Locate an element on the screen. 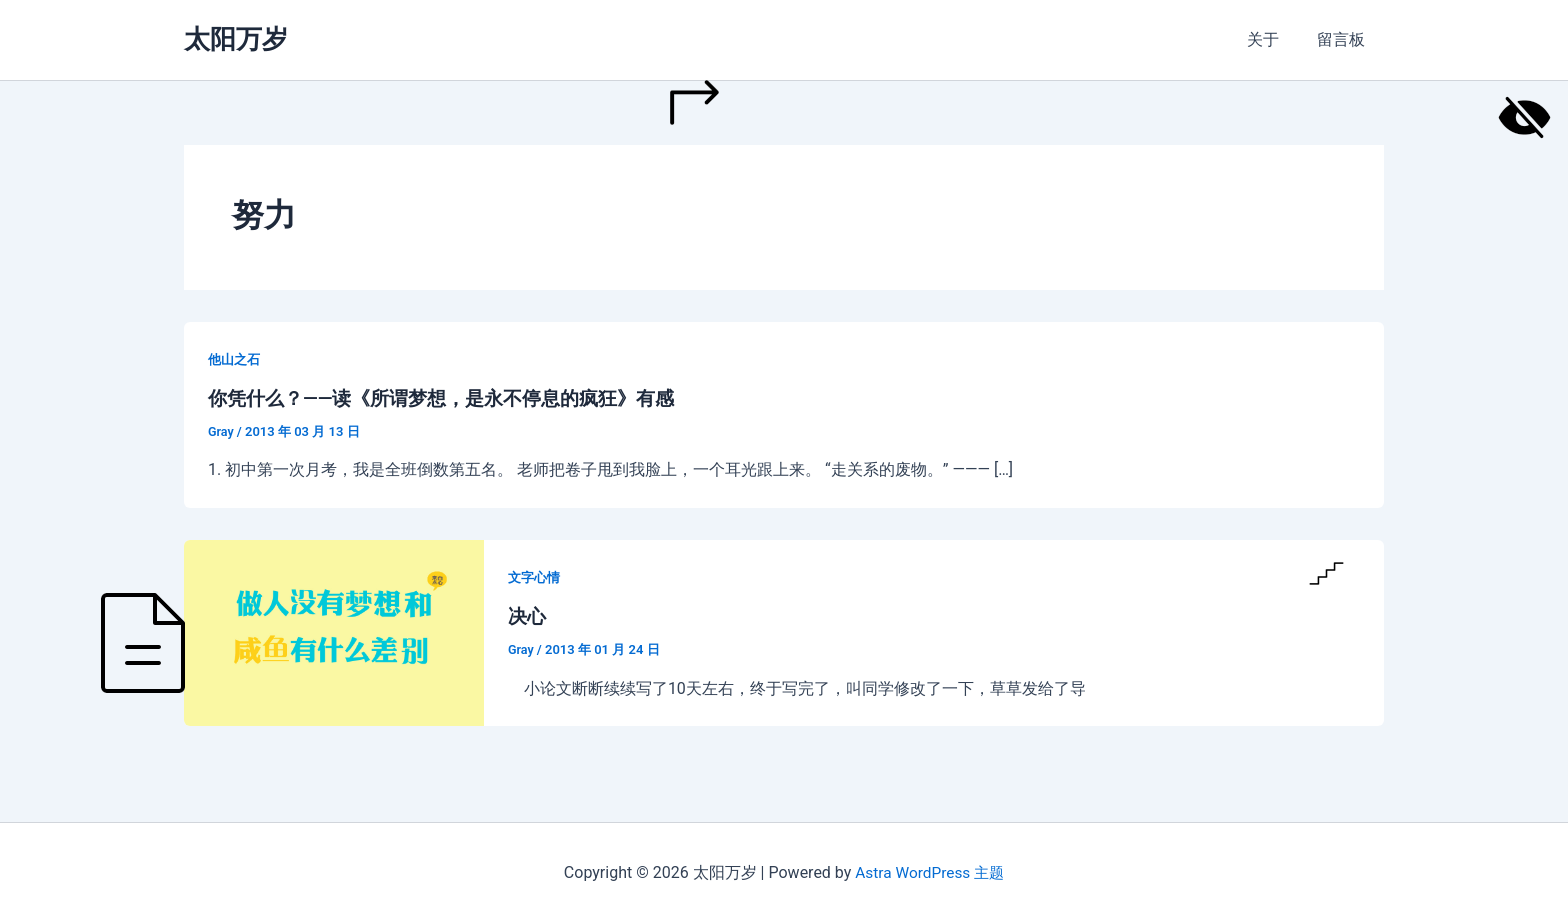 The height and width of the screenshot is (923, 1568). view document or text file is located at coordinates (143, 643).